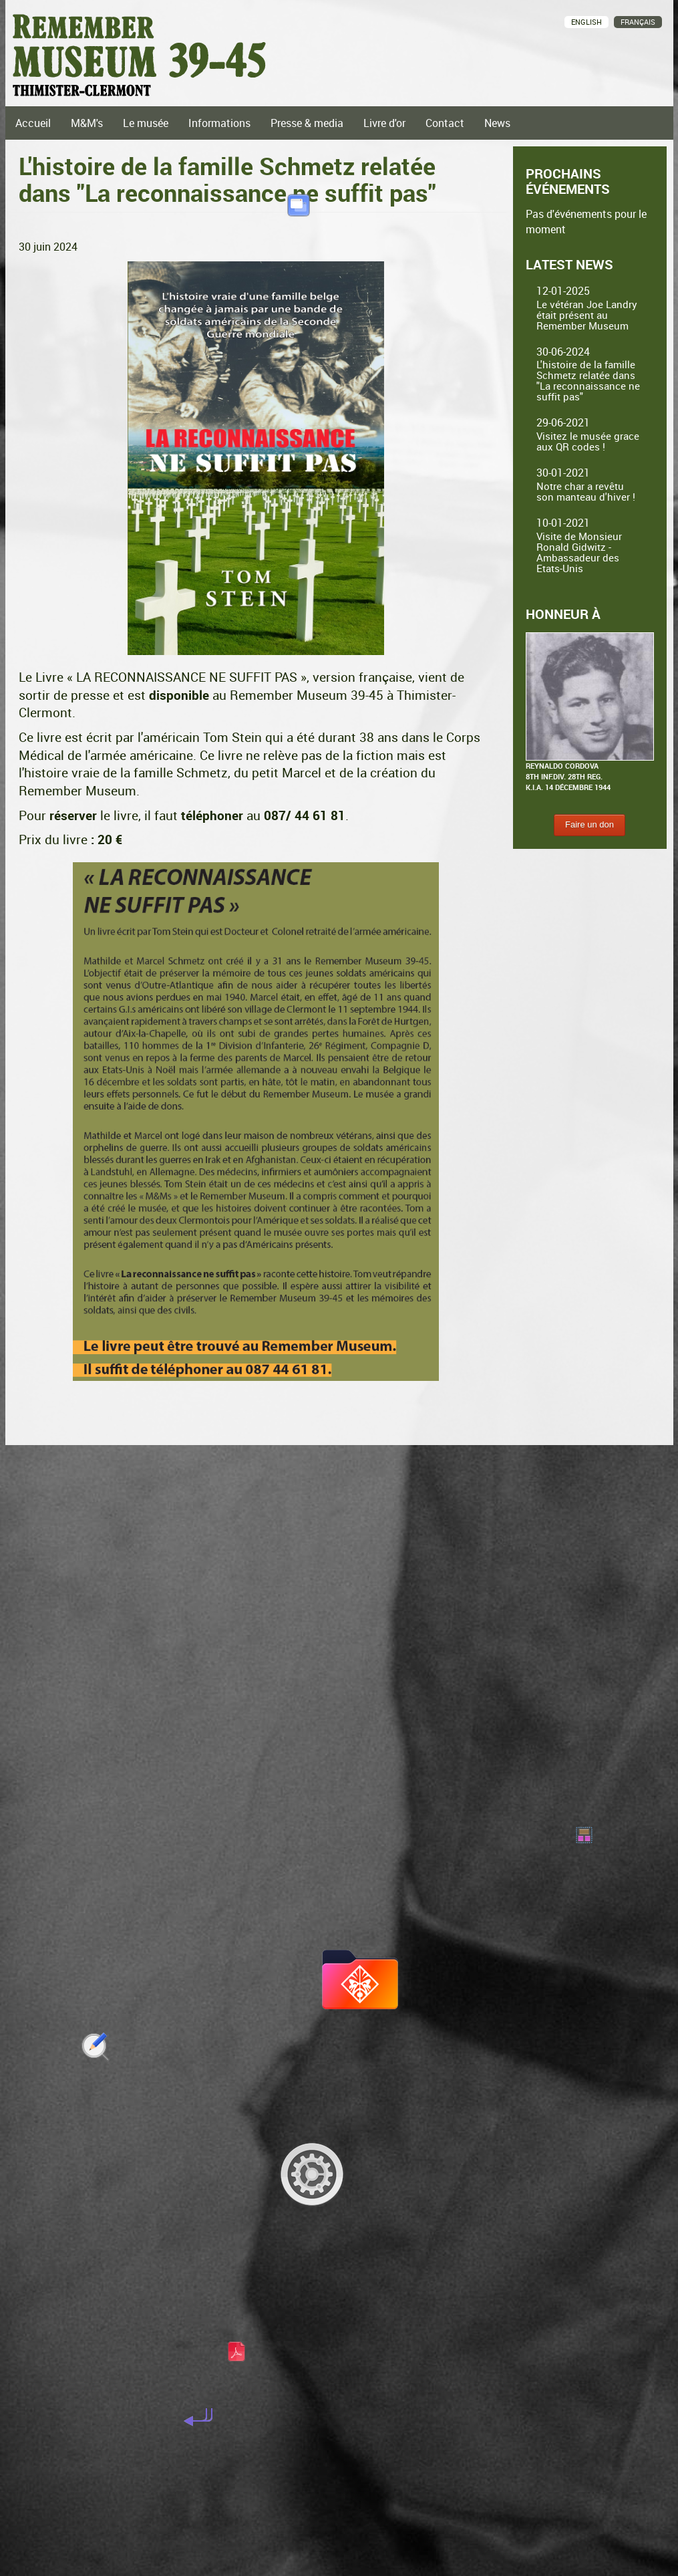 Image resolution: width=678 pixels, height=2576 pixels. I want to click on manage startup applications and session settings, so click(299, 205).